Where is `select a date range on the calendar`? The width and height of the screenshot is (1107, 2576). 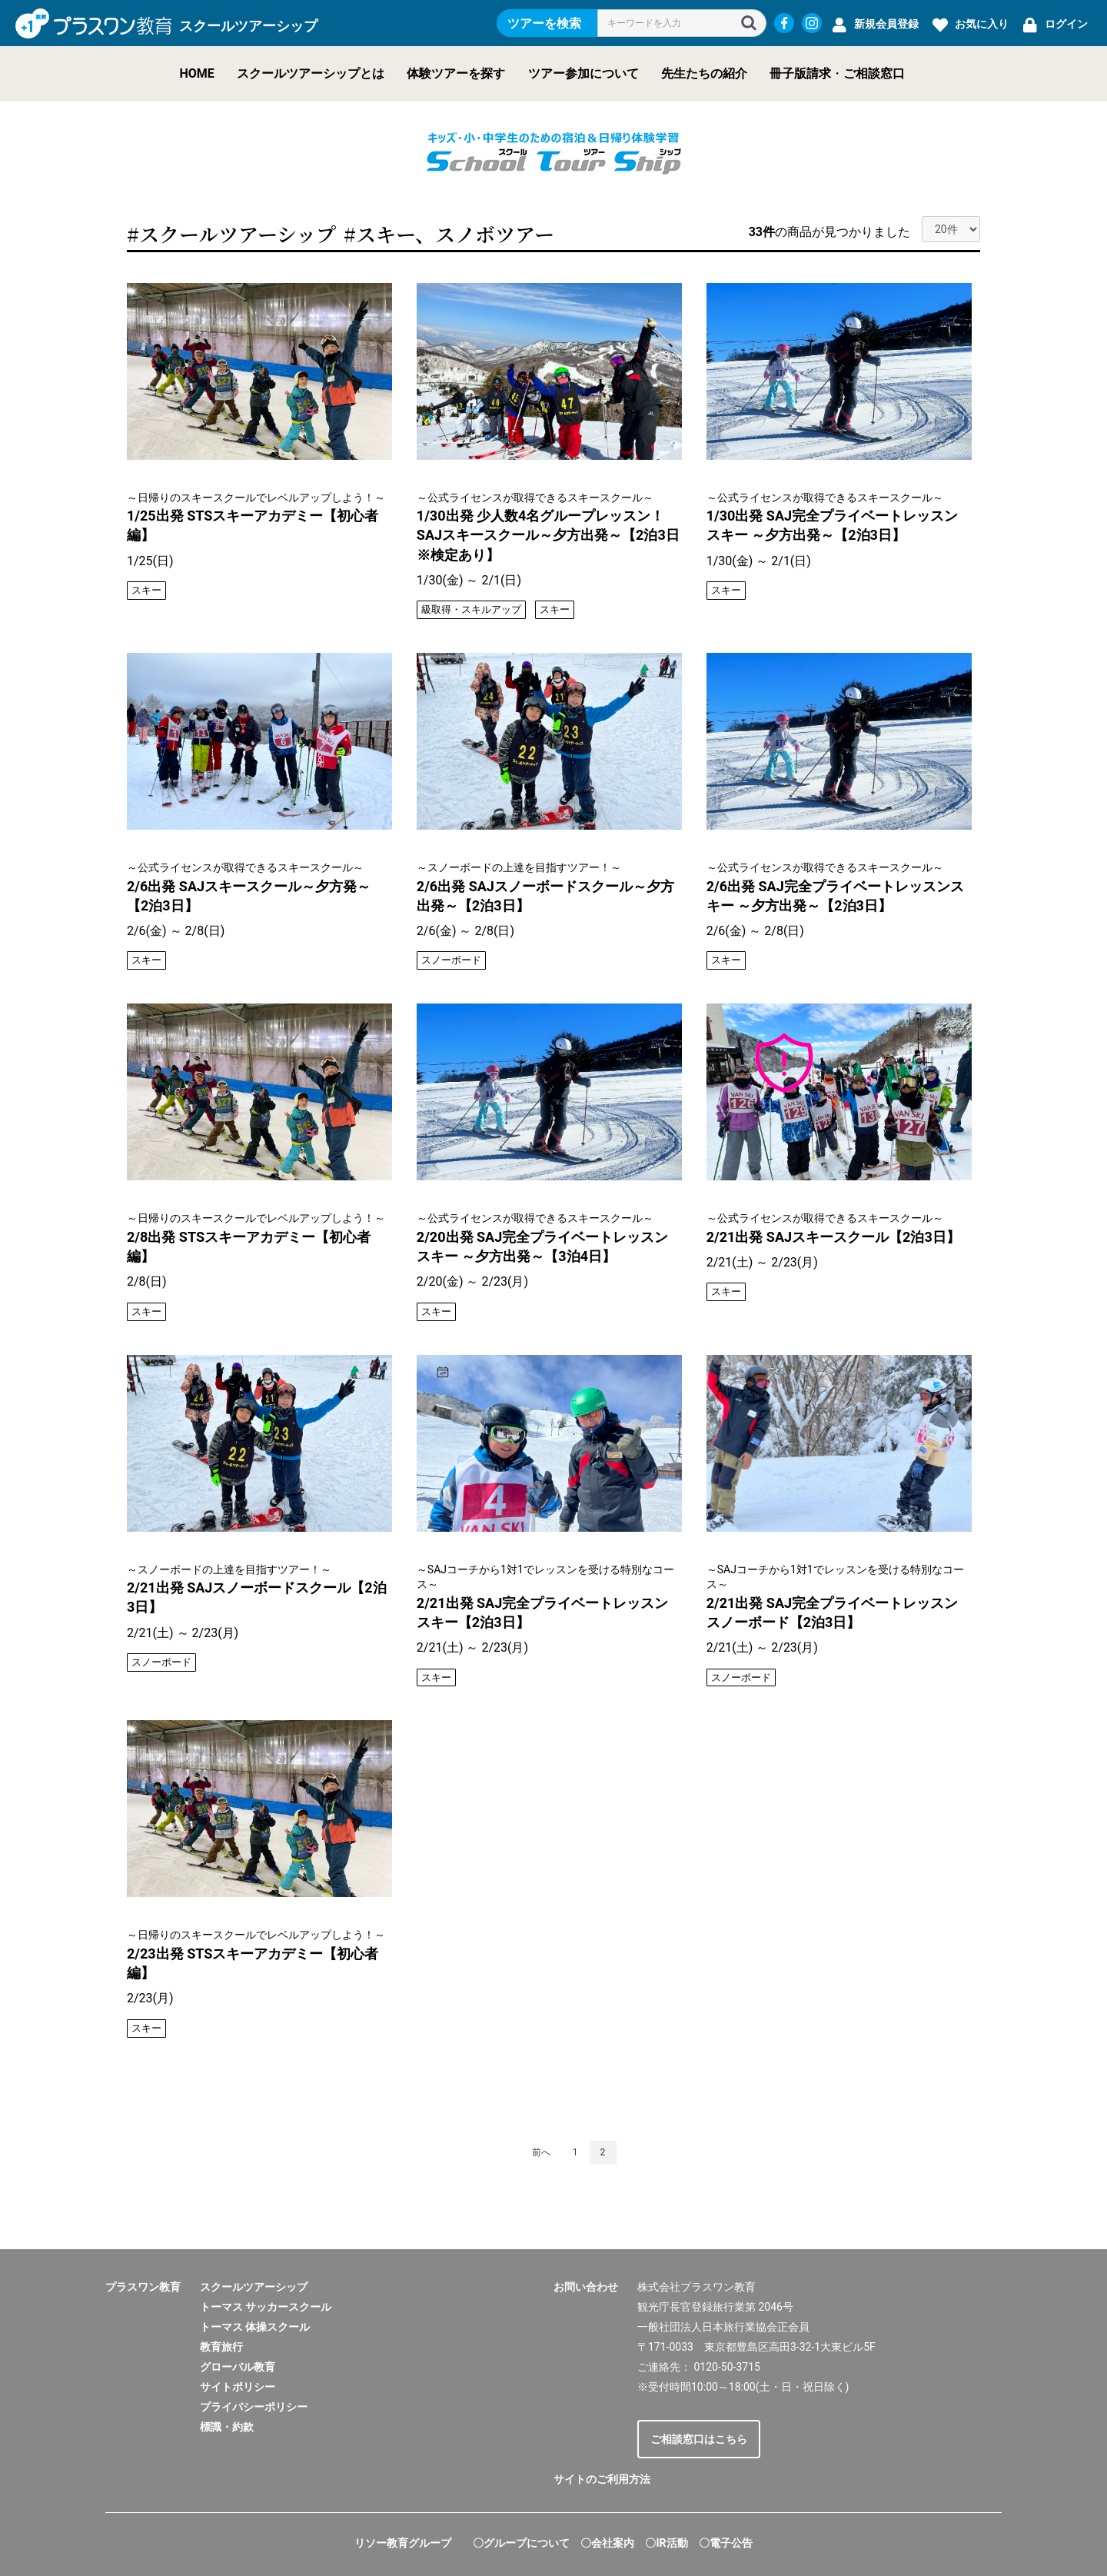 select a date range on the calendar is located at coordinates (443, 1372).